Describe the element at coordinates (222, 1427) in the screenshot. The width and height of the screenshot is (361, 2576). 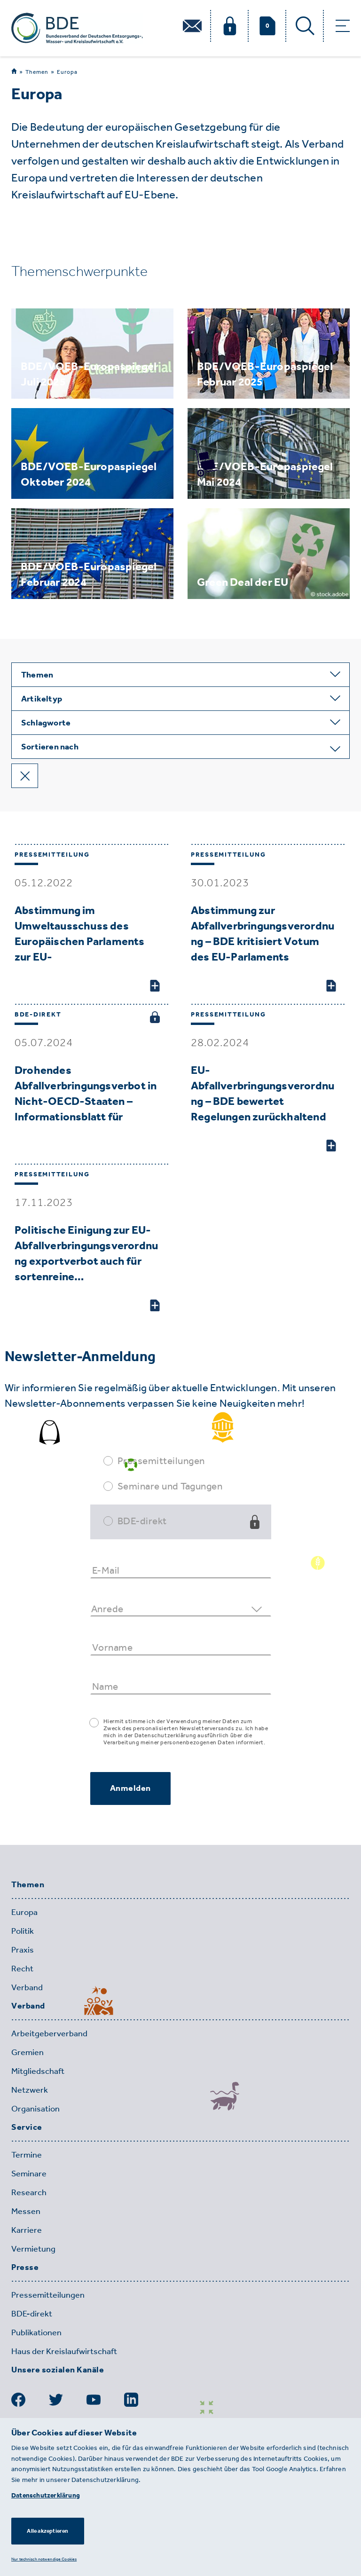
I see `select knight or warrior character class` at that location.